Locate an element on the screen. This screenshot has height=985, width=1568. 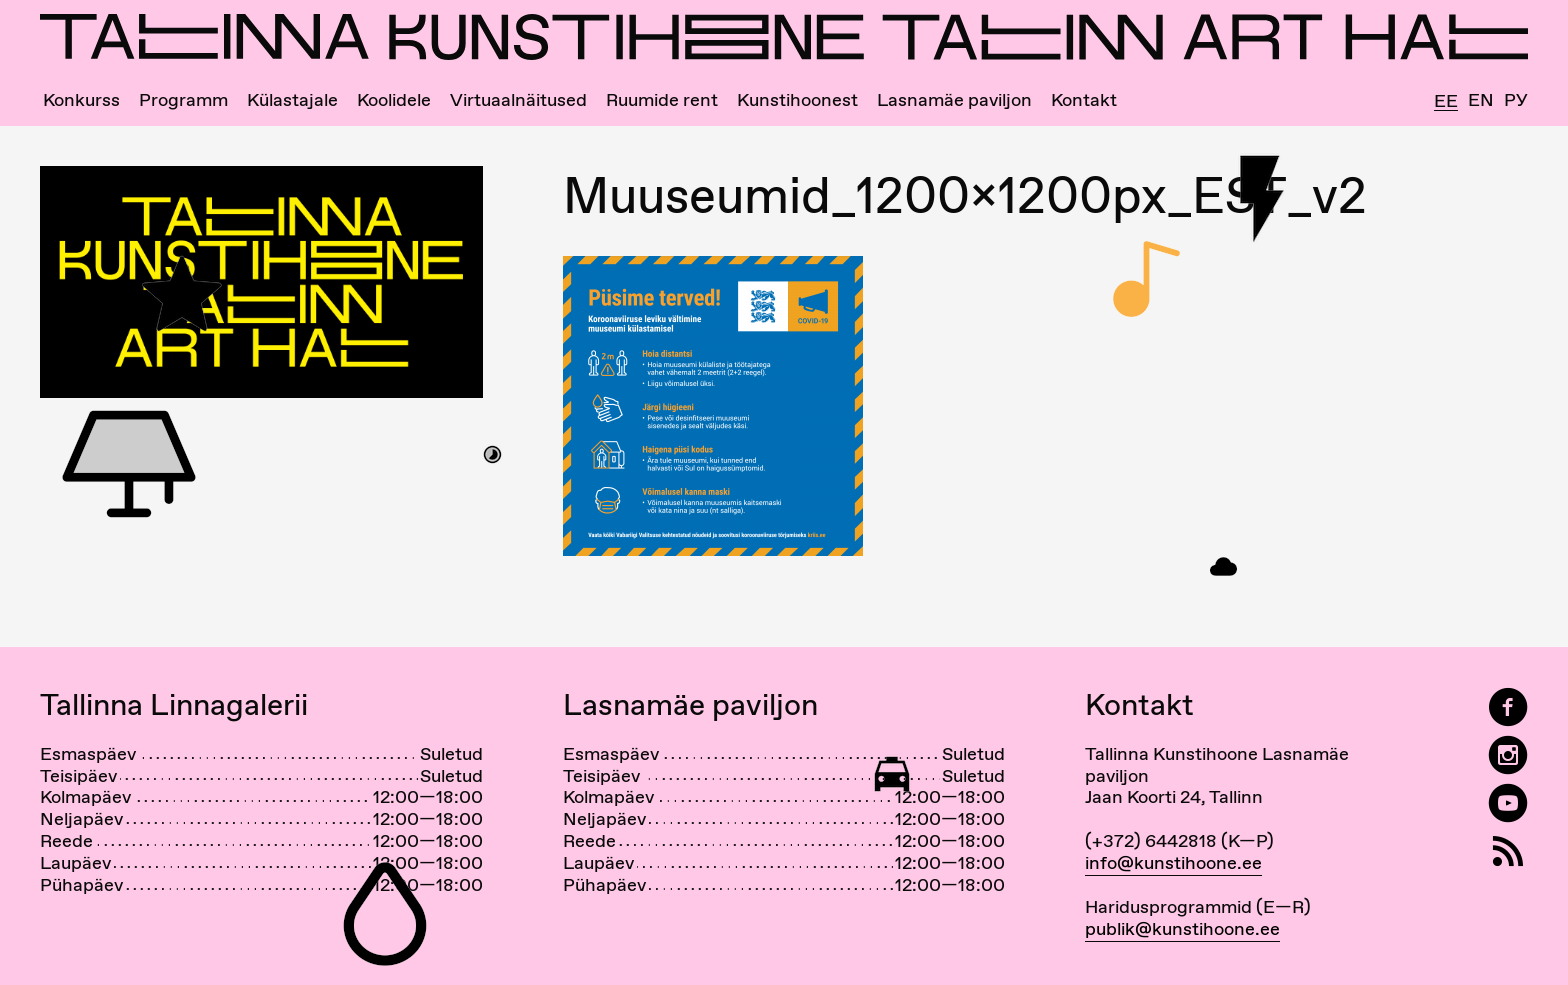
add item to favorites is located at coordinates (182, 295).